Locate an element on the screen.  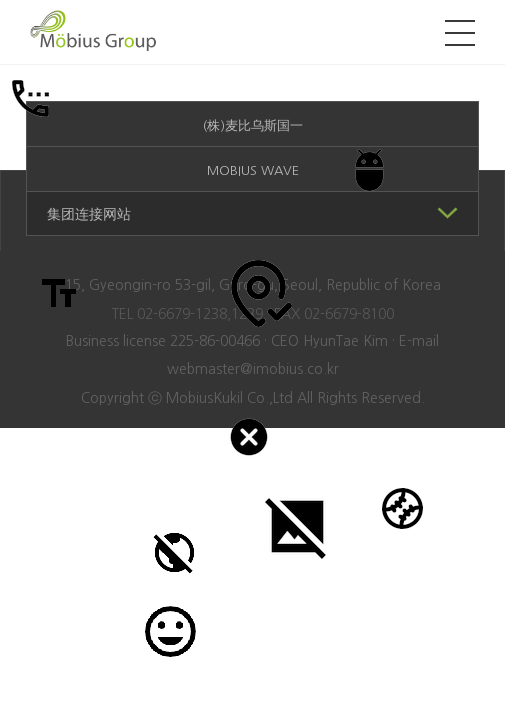
view baseball scores or stats is located at coordinates (402, 508).